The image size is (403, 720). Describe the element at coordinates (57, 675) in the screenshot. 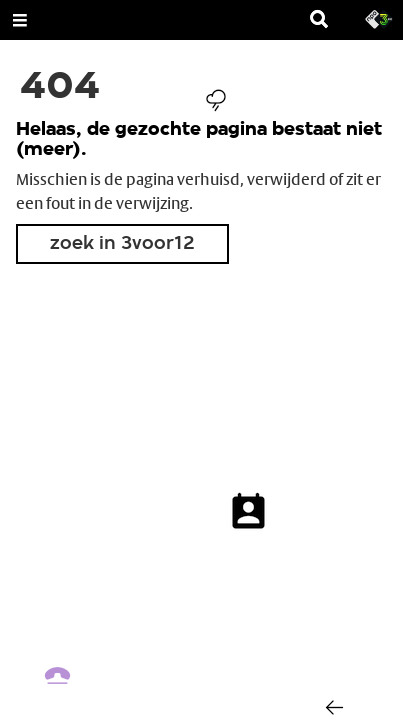

I see `end the current phone call` at that location.